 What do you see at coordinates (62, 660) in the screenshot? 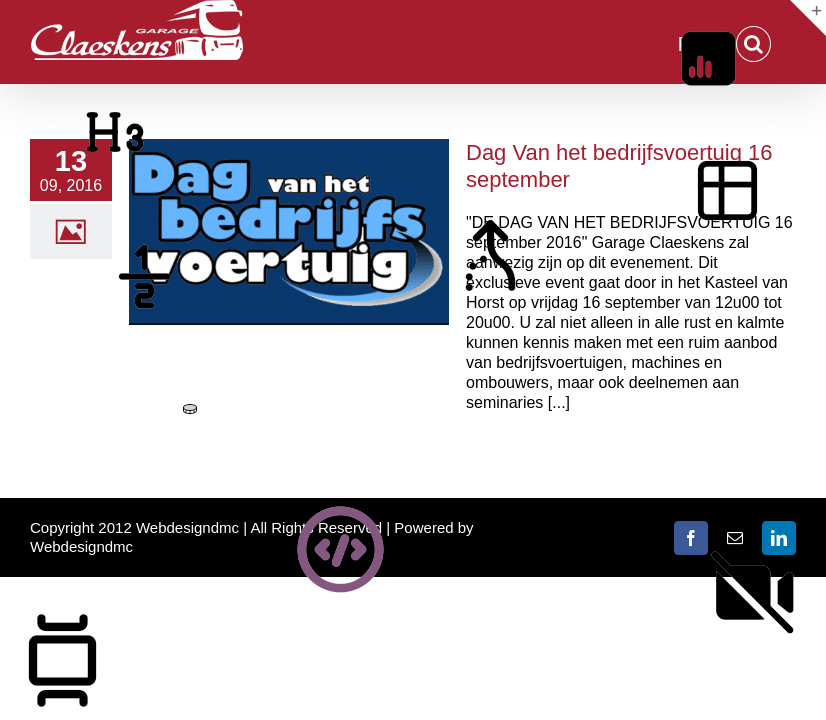
I see `scroll through a vertical carousel` at bounding box center [62, 660].